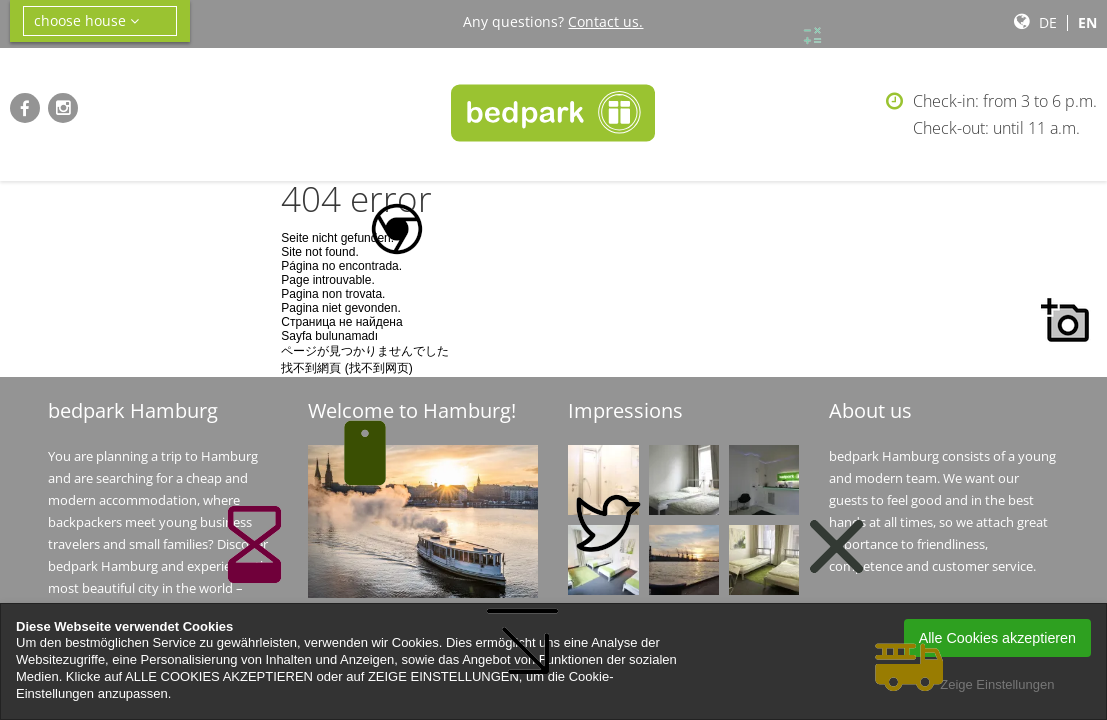  I want to click on add a new photo, so click(1066, 321).